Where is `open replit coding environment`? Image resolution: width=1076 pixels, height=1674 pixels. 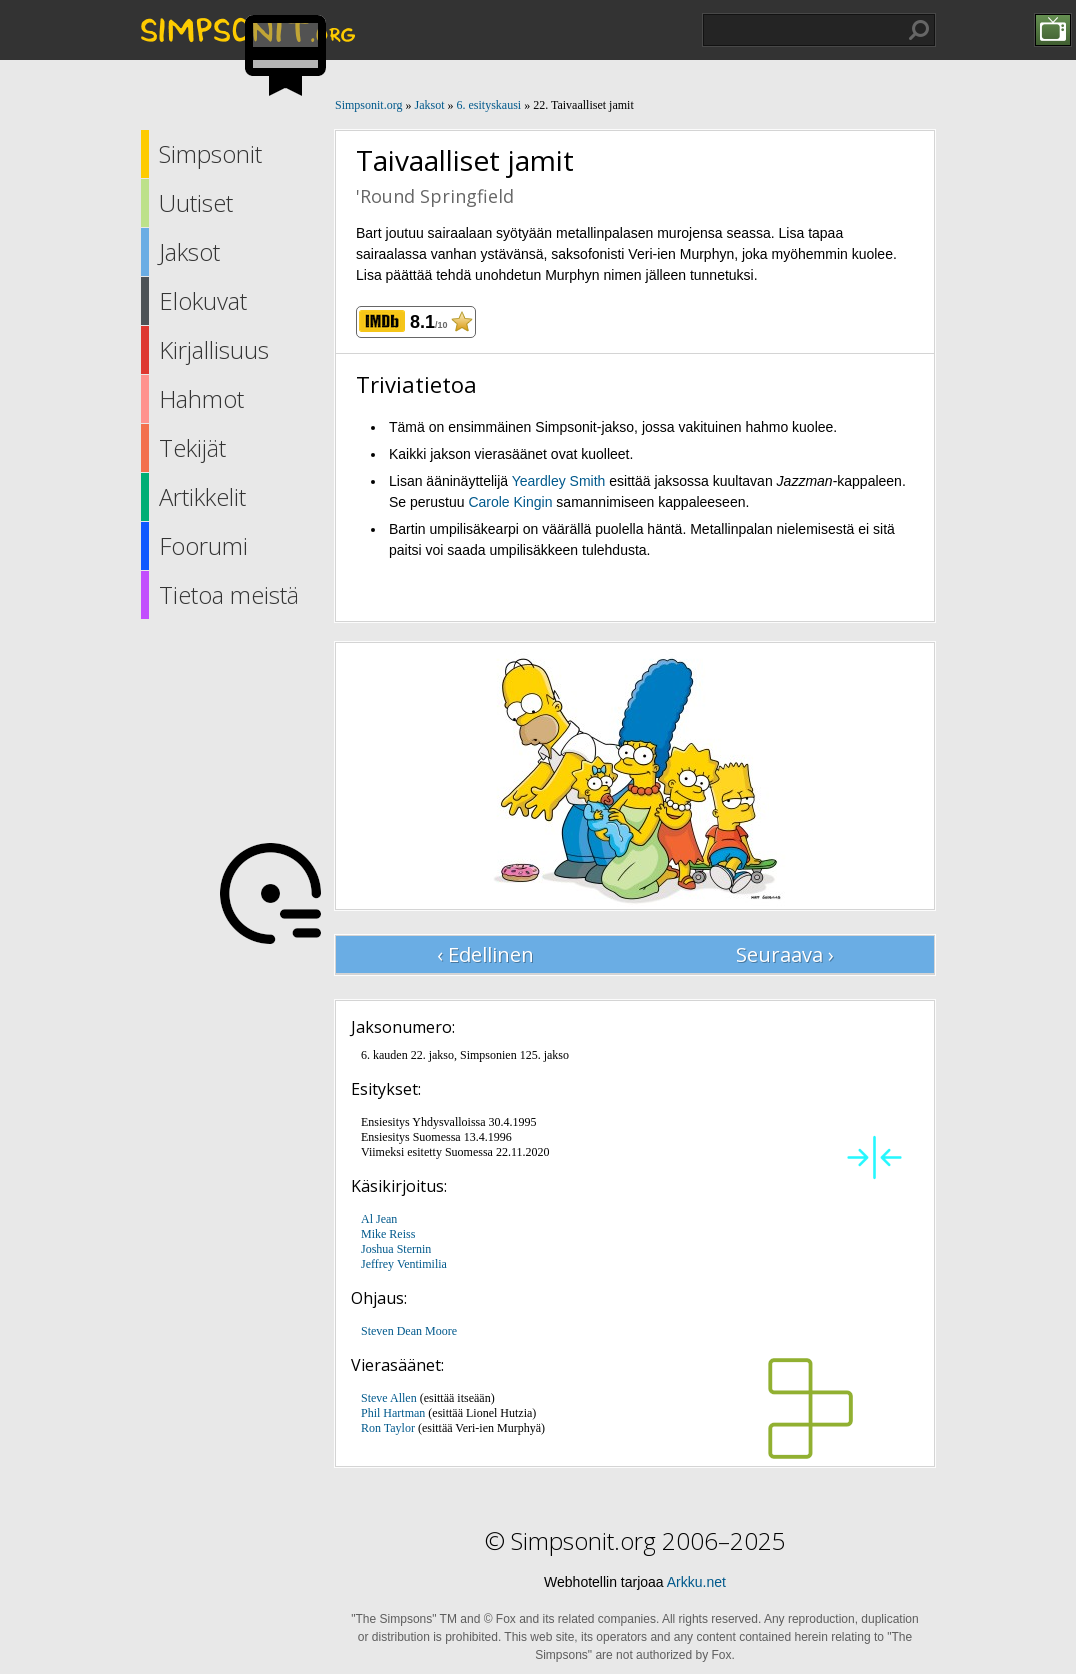 open replit coding environment is located at coordinates (802, 1408).